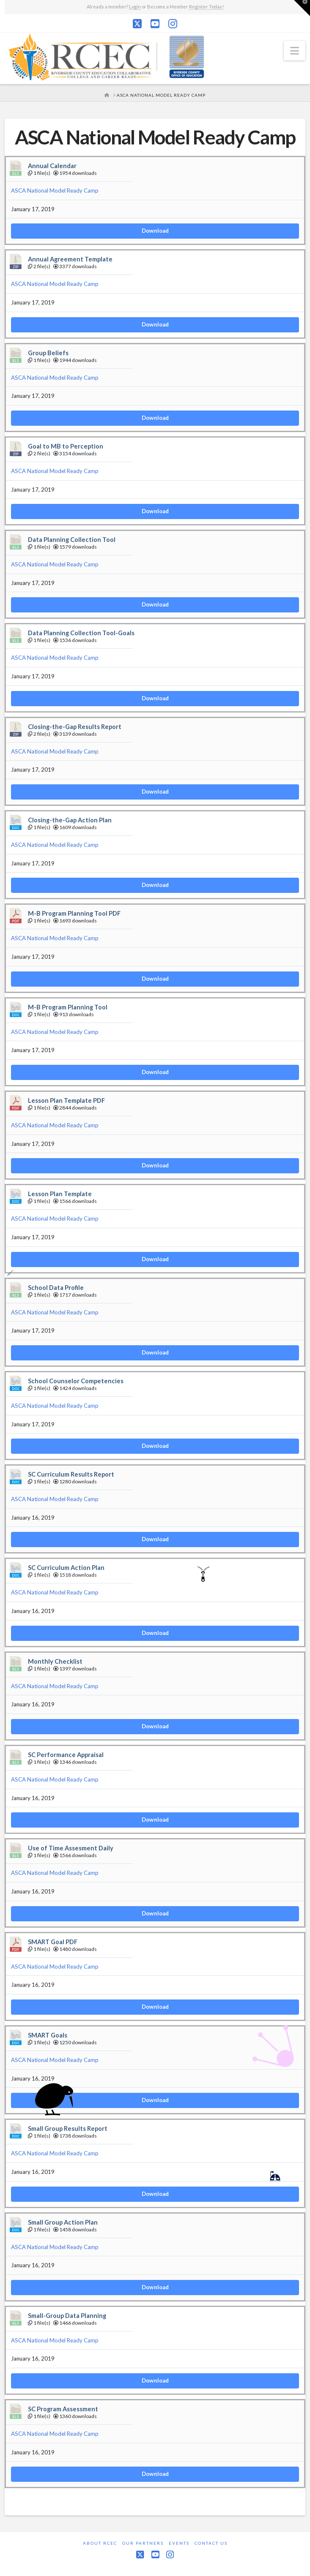  I want to click on access military barracks or troop housing, so click(275, 2176).